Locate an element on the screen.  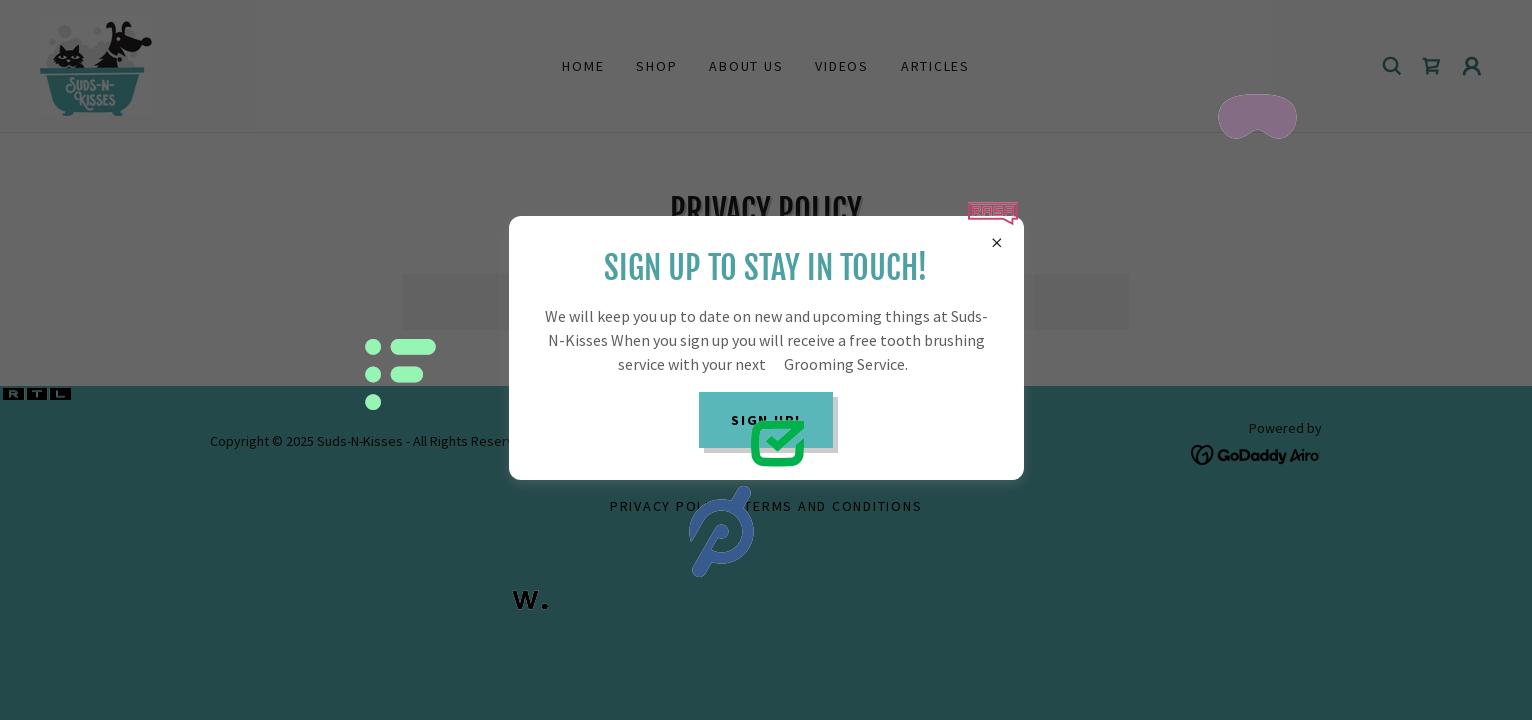
codefactor code review service logo is located at coordinates (400, 374).